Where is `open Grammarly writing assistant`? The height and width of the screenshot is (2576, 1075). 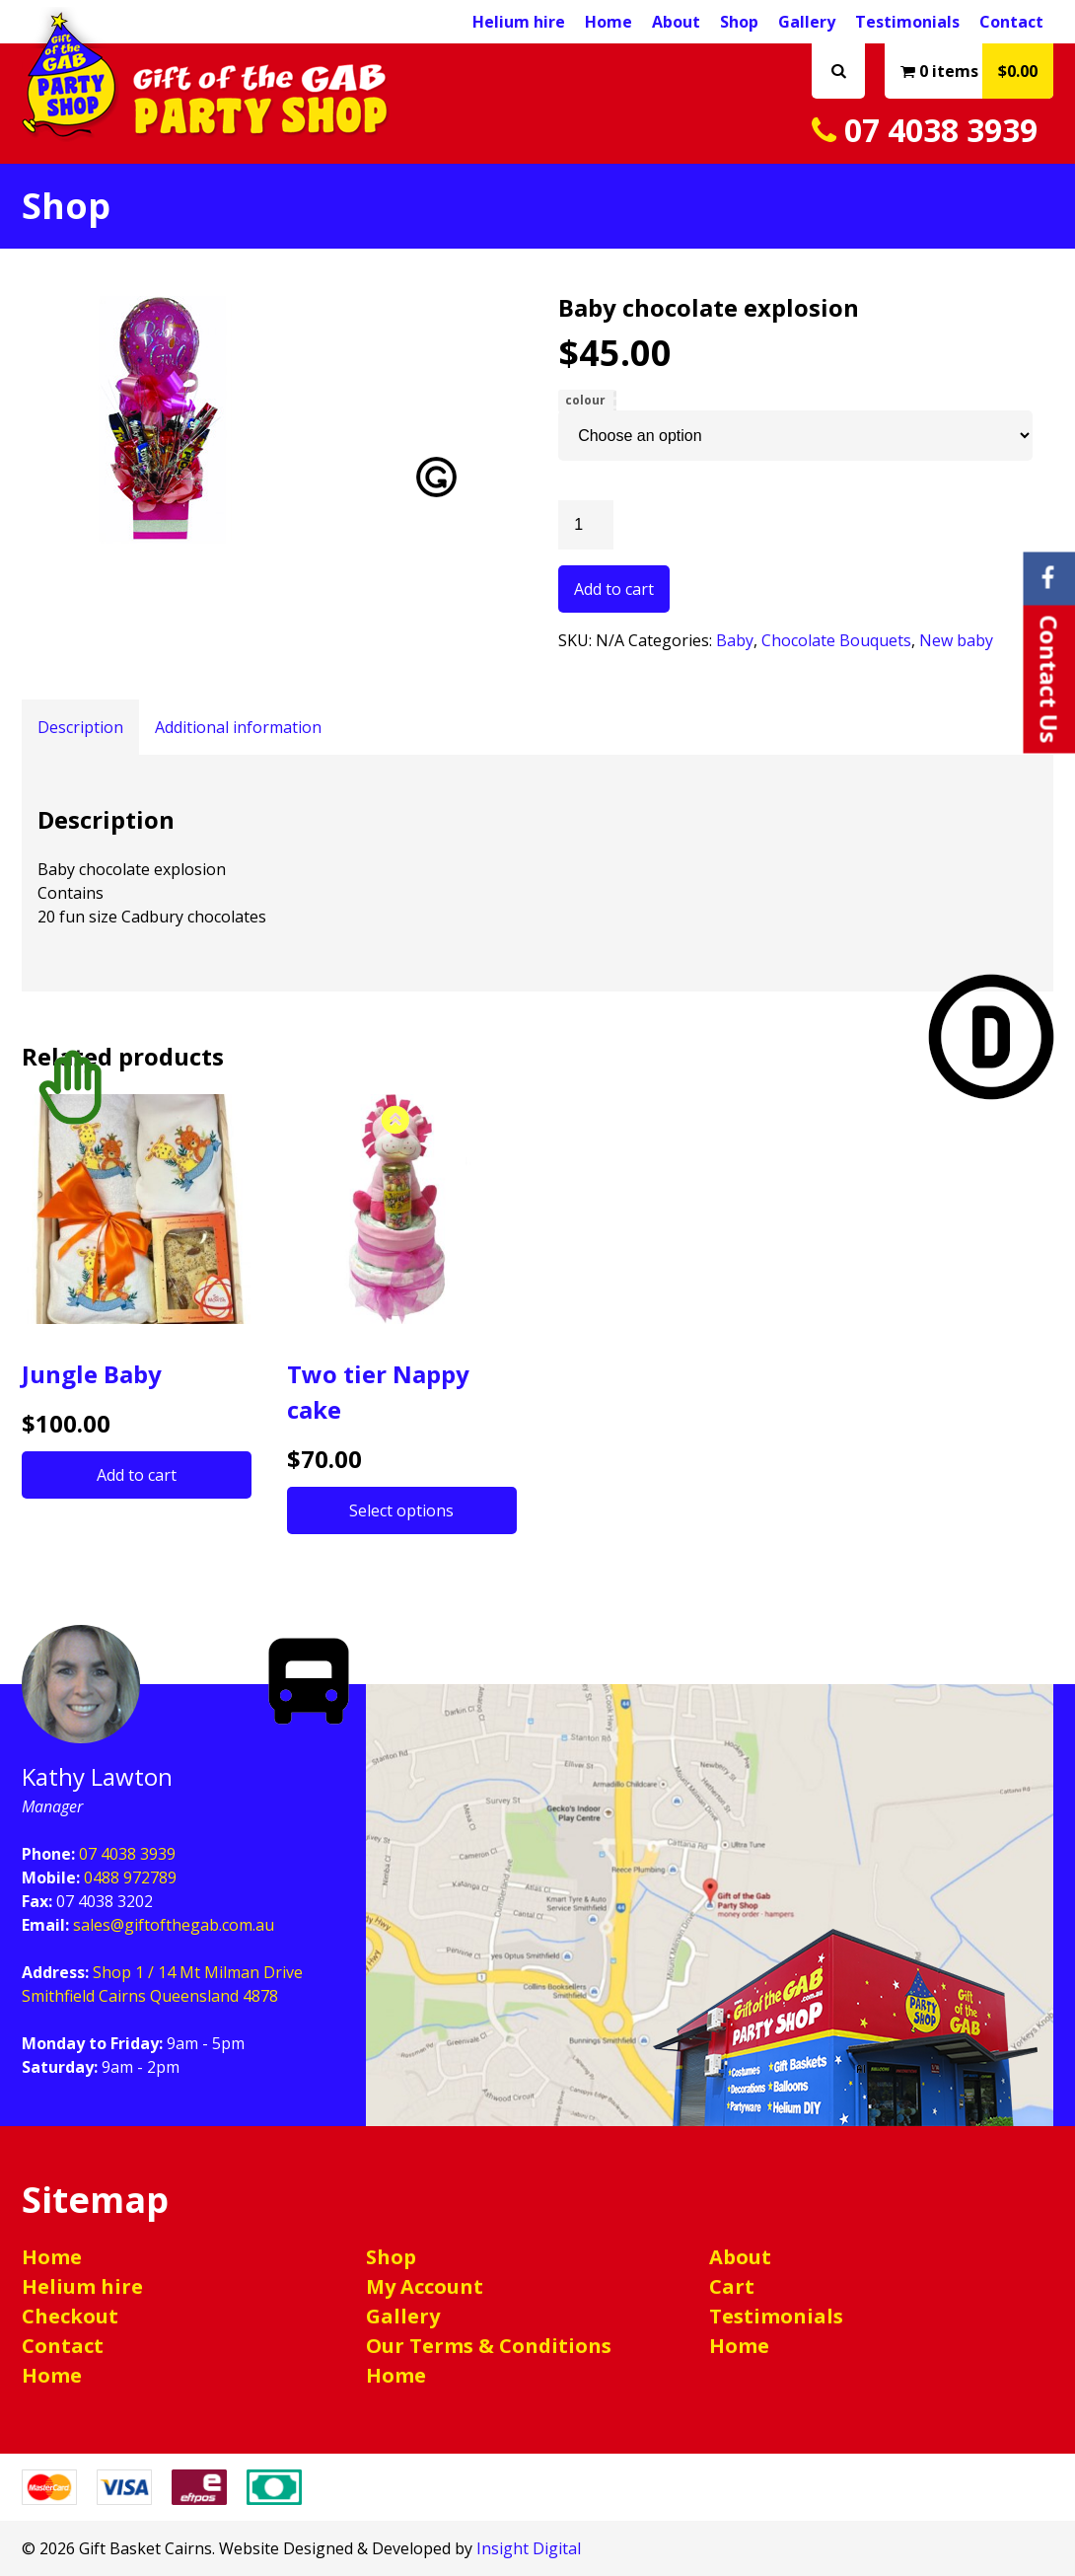 open Grammarly writing assistant is located at coordinates (436, 477).